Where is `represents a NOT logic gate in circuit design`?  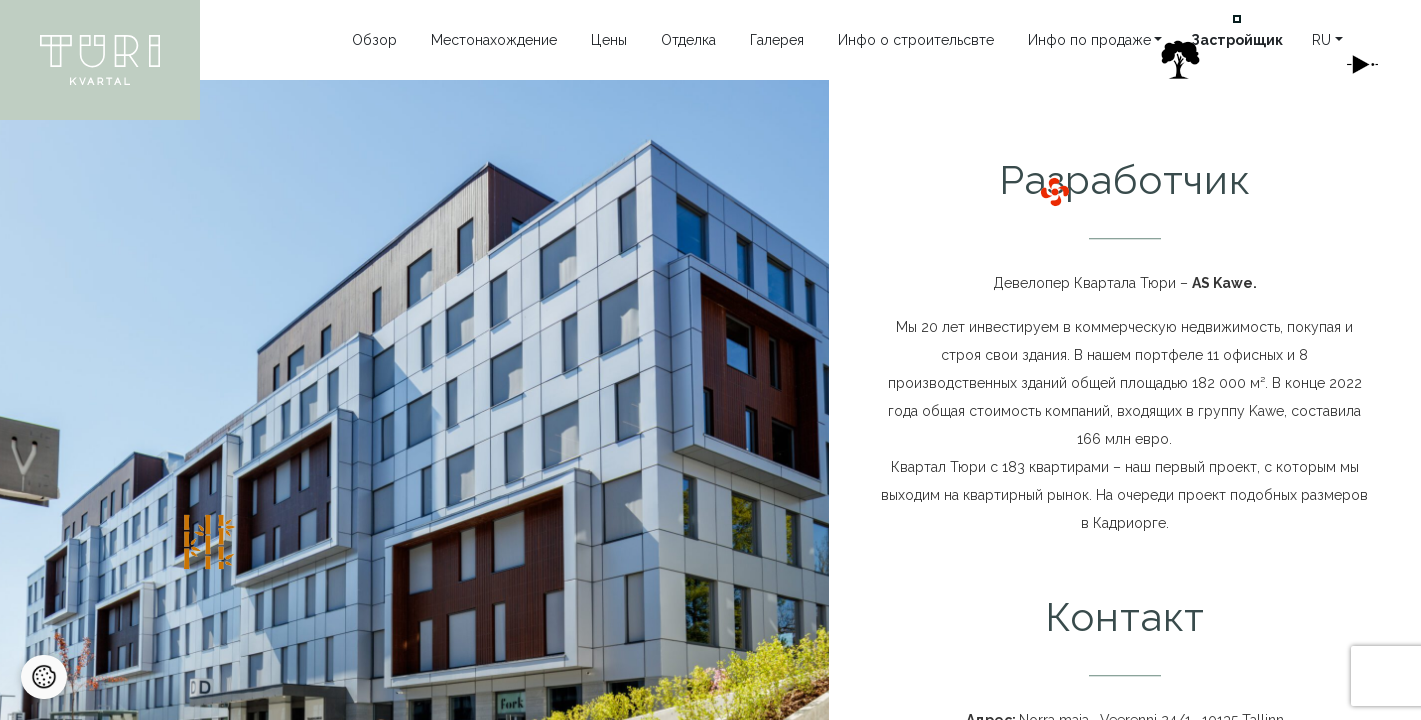
represents a NOT logic gate in circuit design is located at coordinates (1362, 64).